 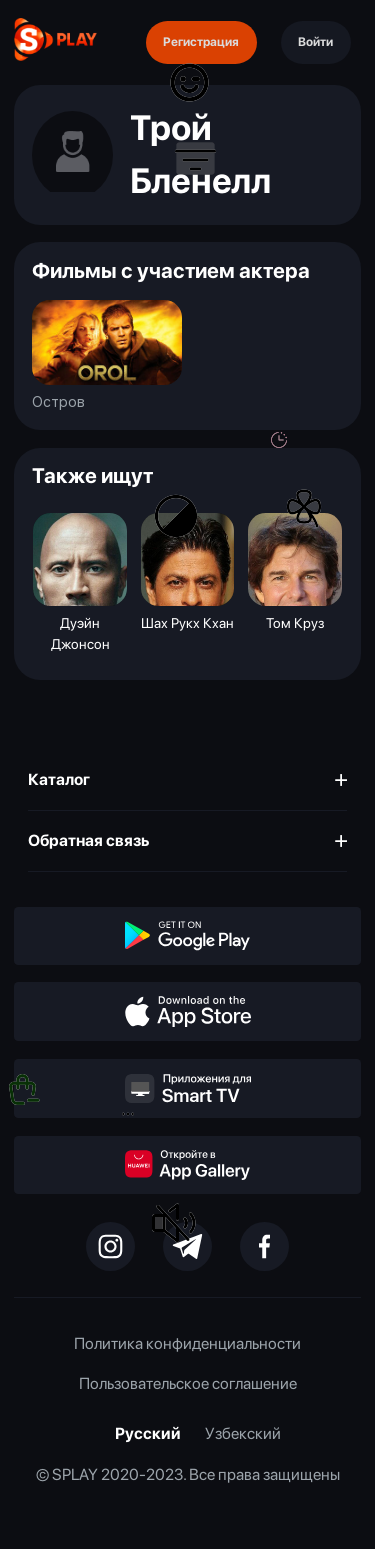 What do you see at coordinates (279, 440) in the screenshot?
I see `view countdown timer` at bounding box center [279, 440].